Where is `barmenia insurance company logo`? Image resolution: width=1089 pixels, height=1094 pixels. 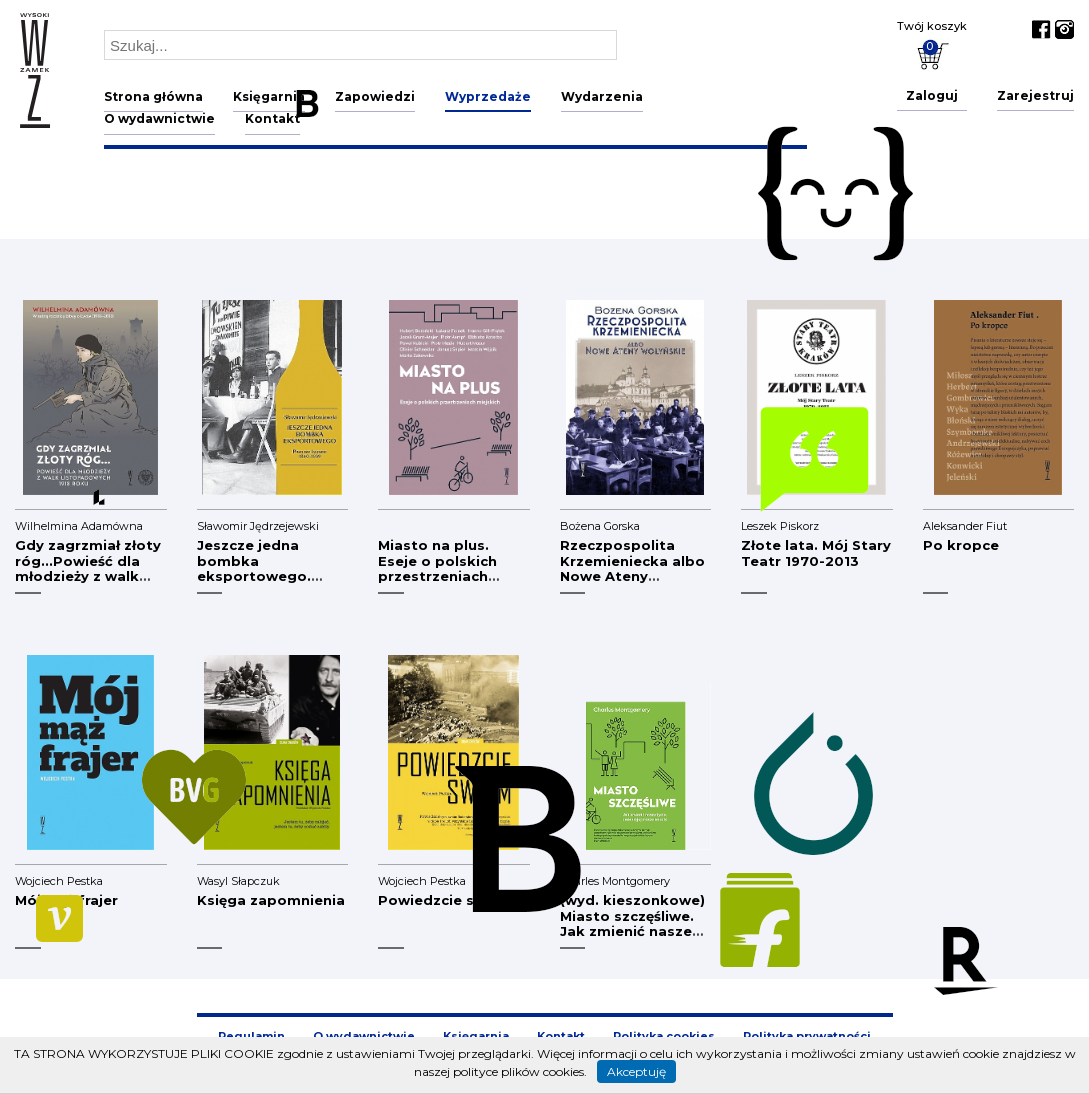 barmenia insurance company logo is located at coordinates (307, 103).